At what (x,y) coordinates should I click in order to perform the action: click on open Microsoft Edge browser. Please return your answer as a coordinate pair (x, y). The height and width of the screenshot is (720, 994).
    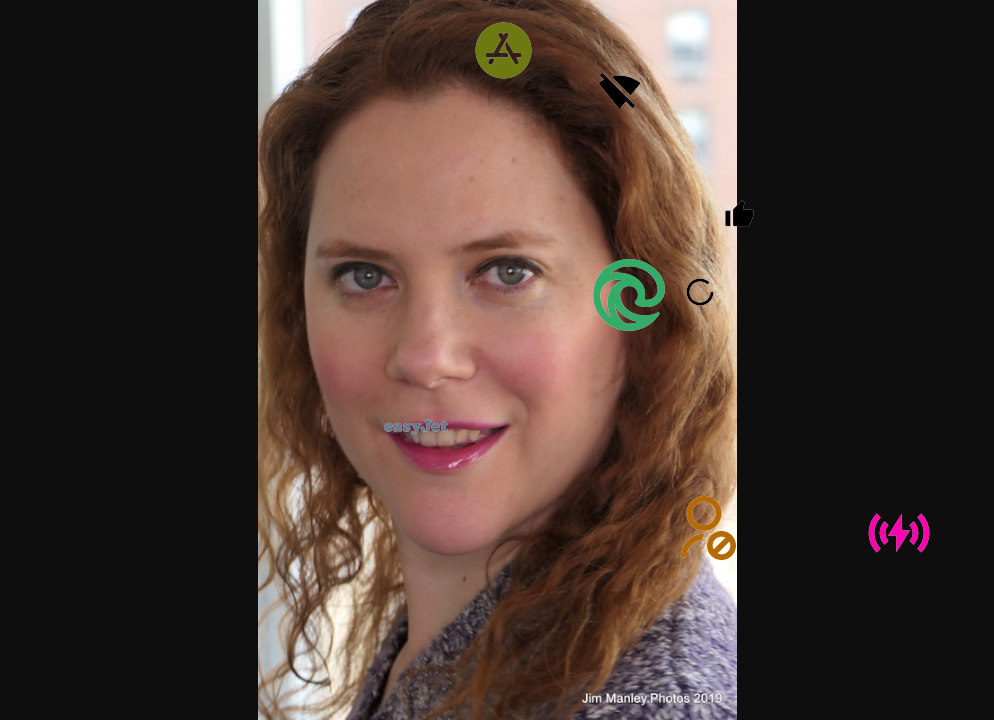
    Looking at the image, I should click on (629, 295).